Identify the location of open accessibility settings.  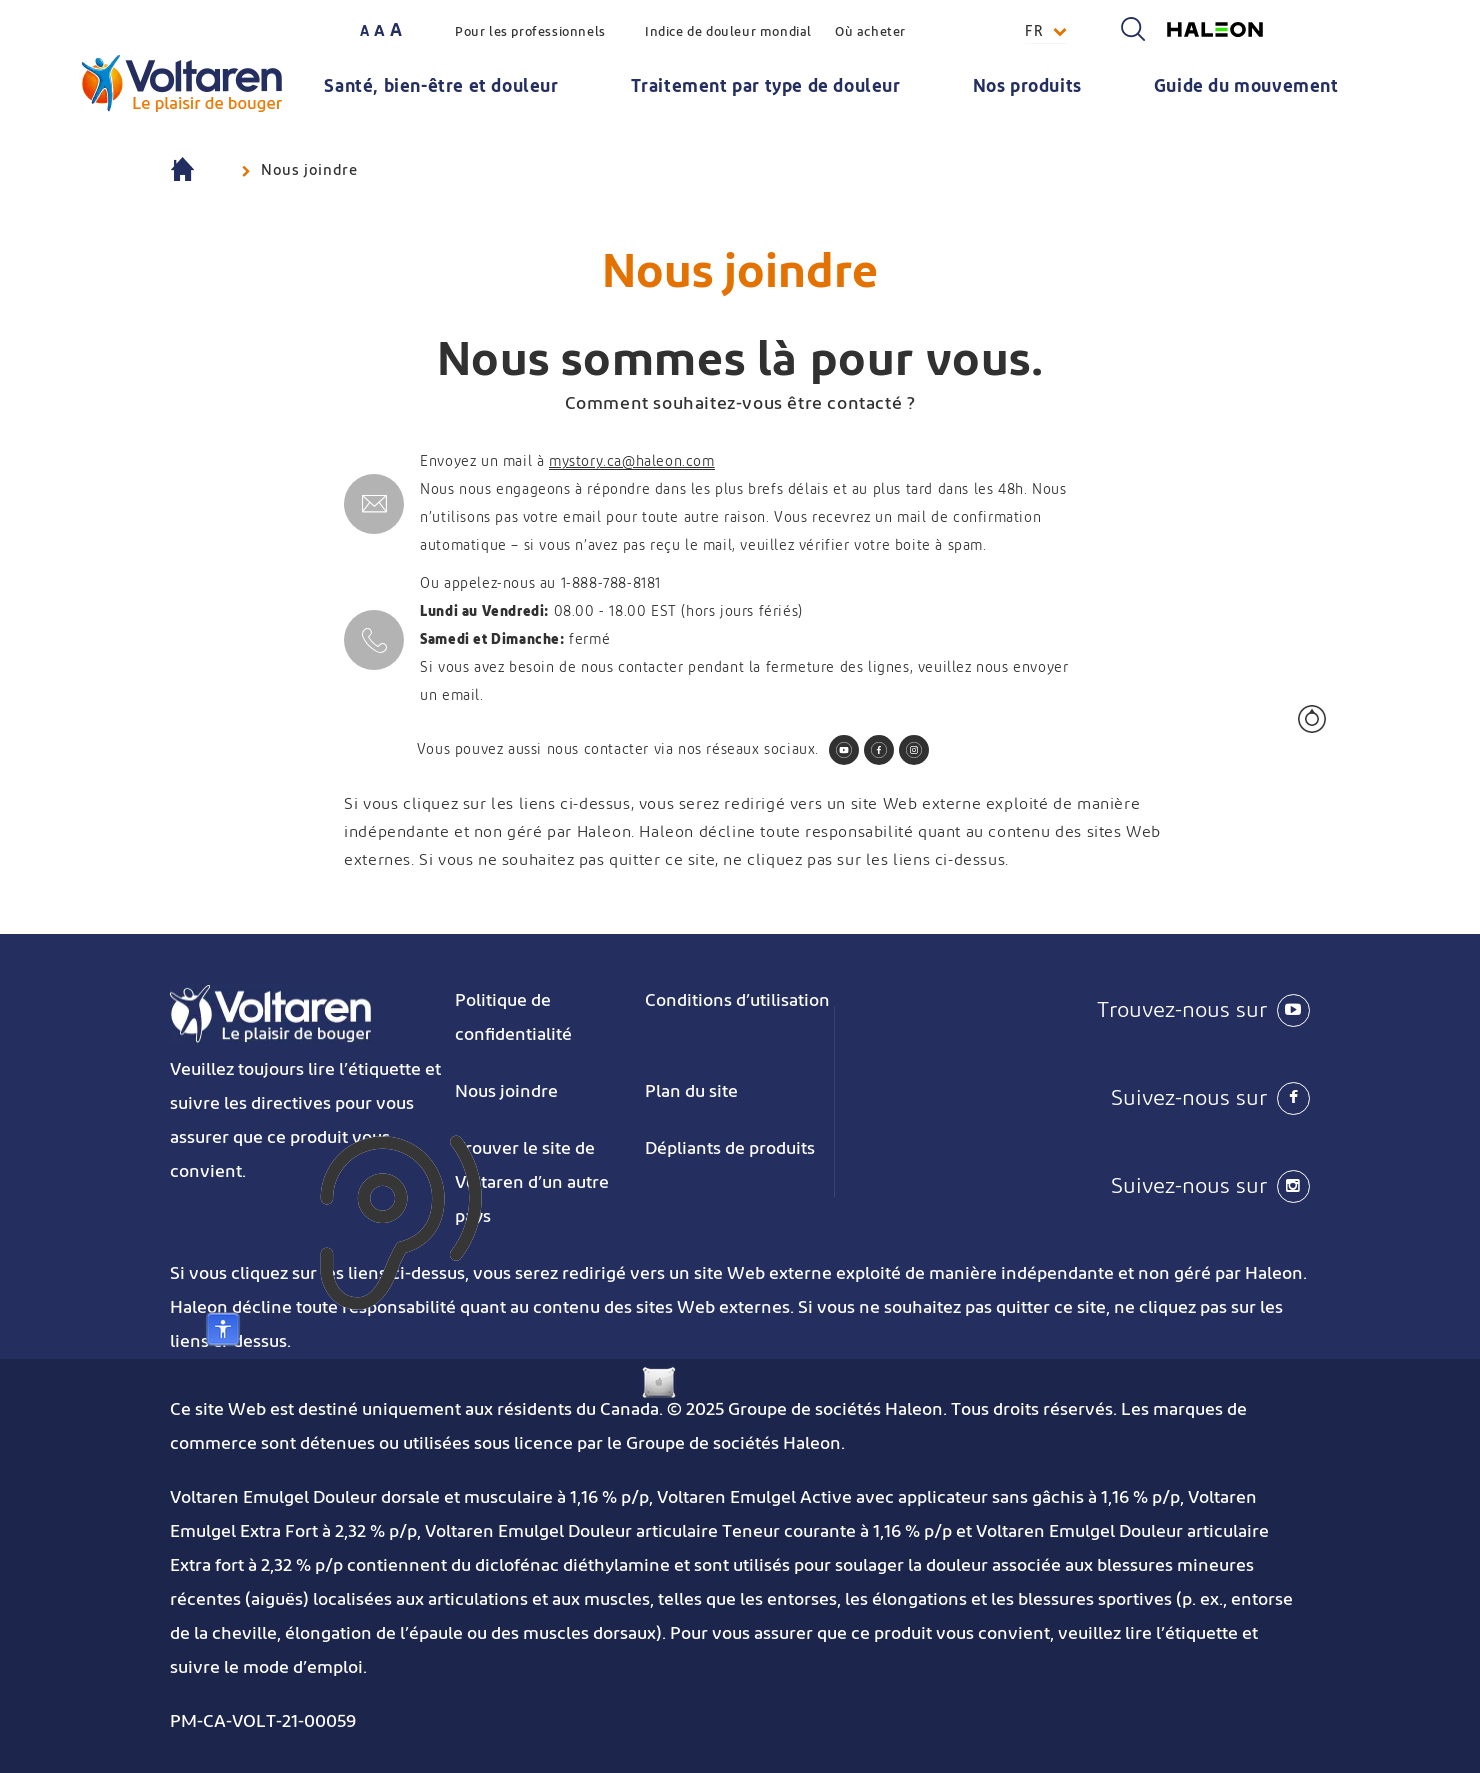
(223, 1329).